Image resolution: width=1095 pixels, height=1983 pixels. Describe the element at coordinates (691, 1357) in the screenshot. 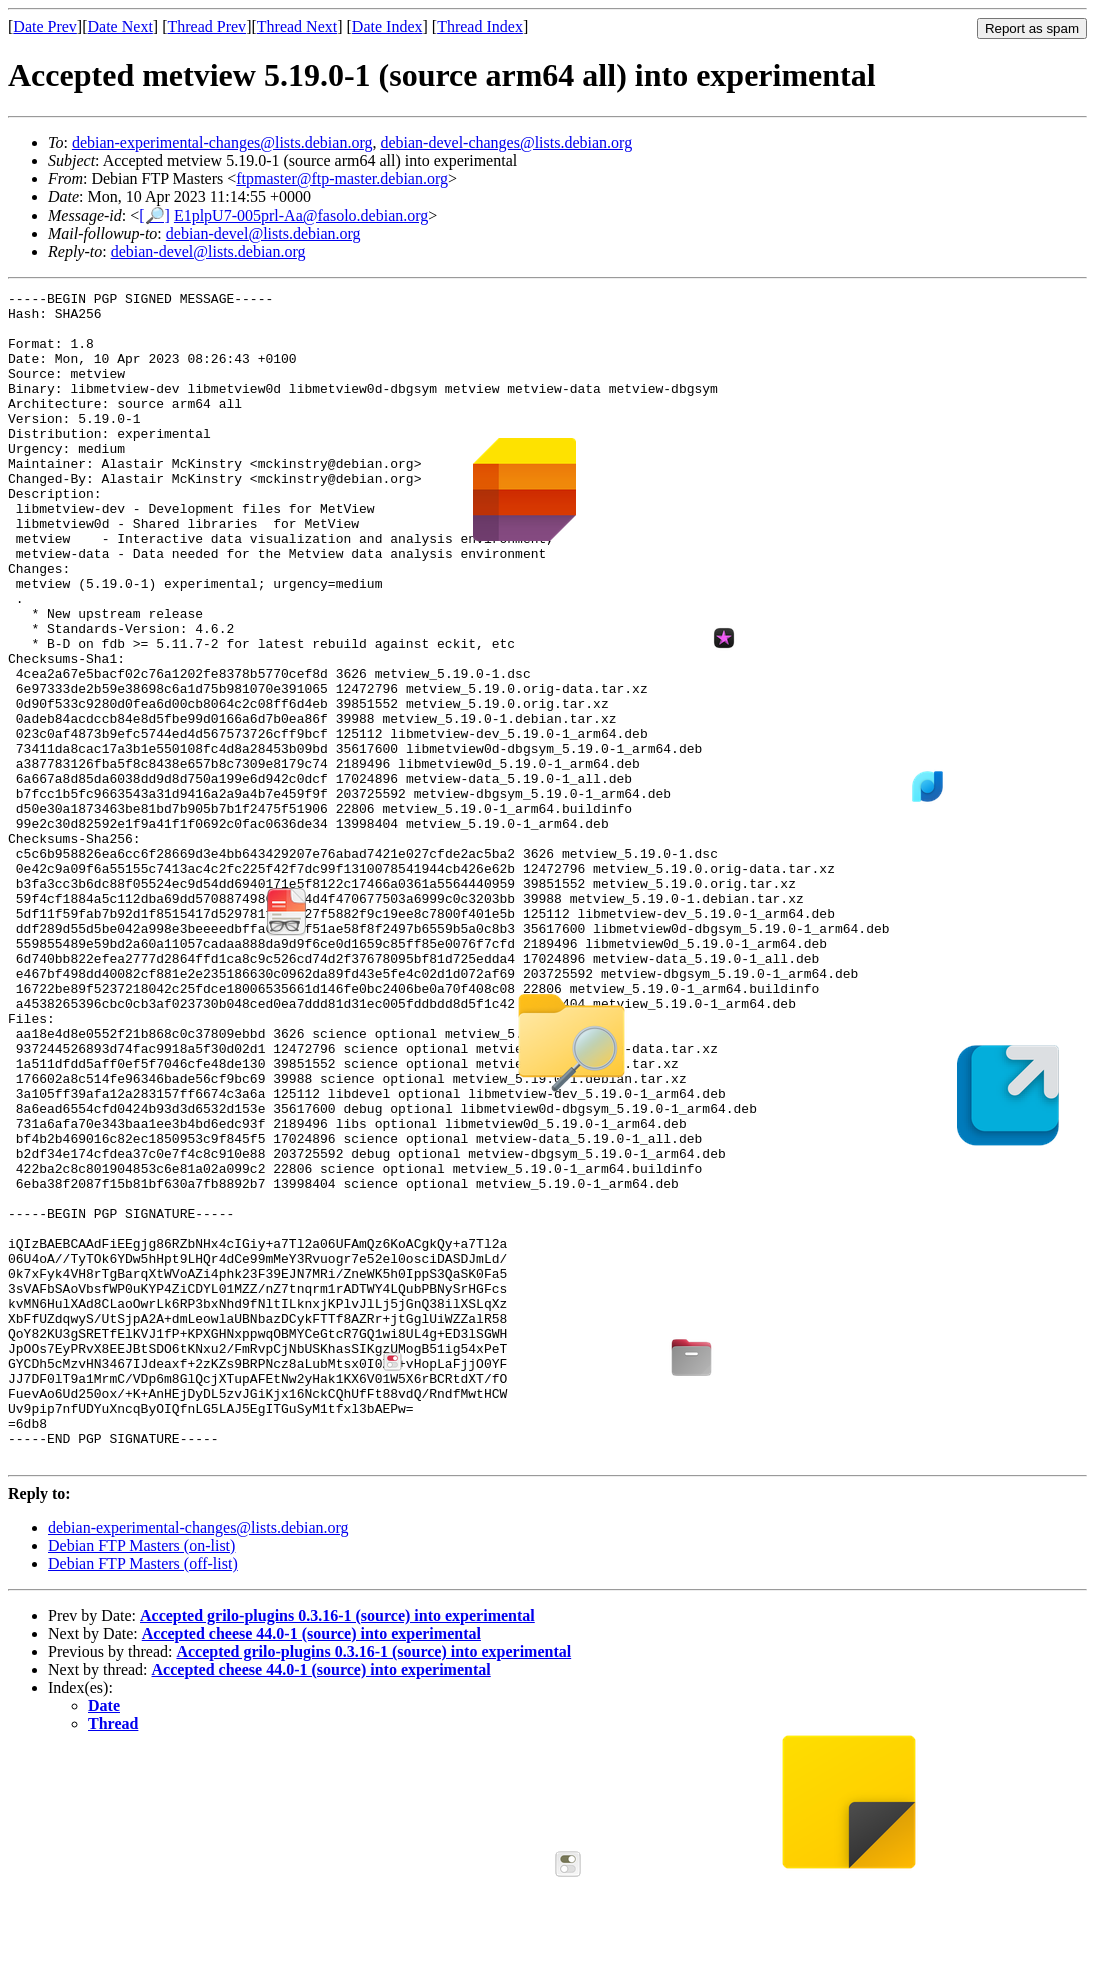

I see `open the file manager application` at that location.